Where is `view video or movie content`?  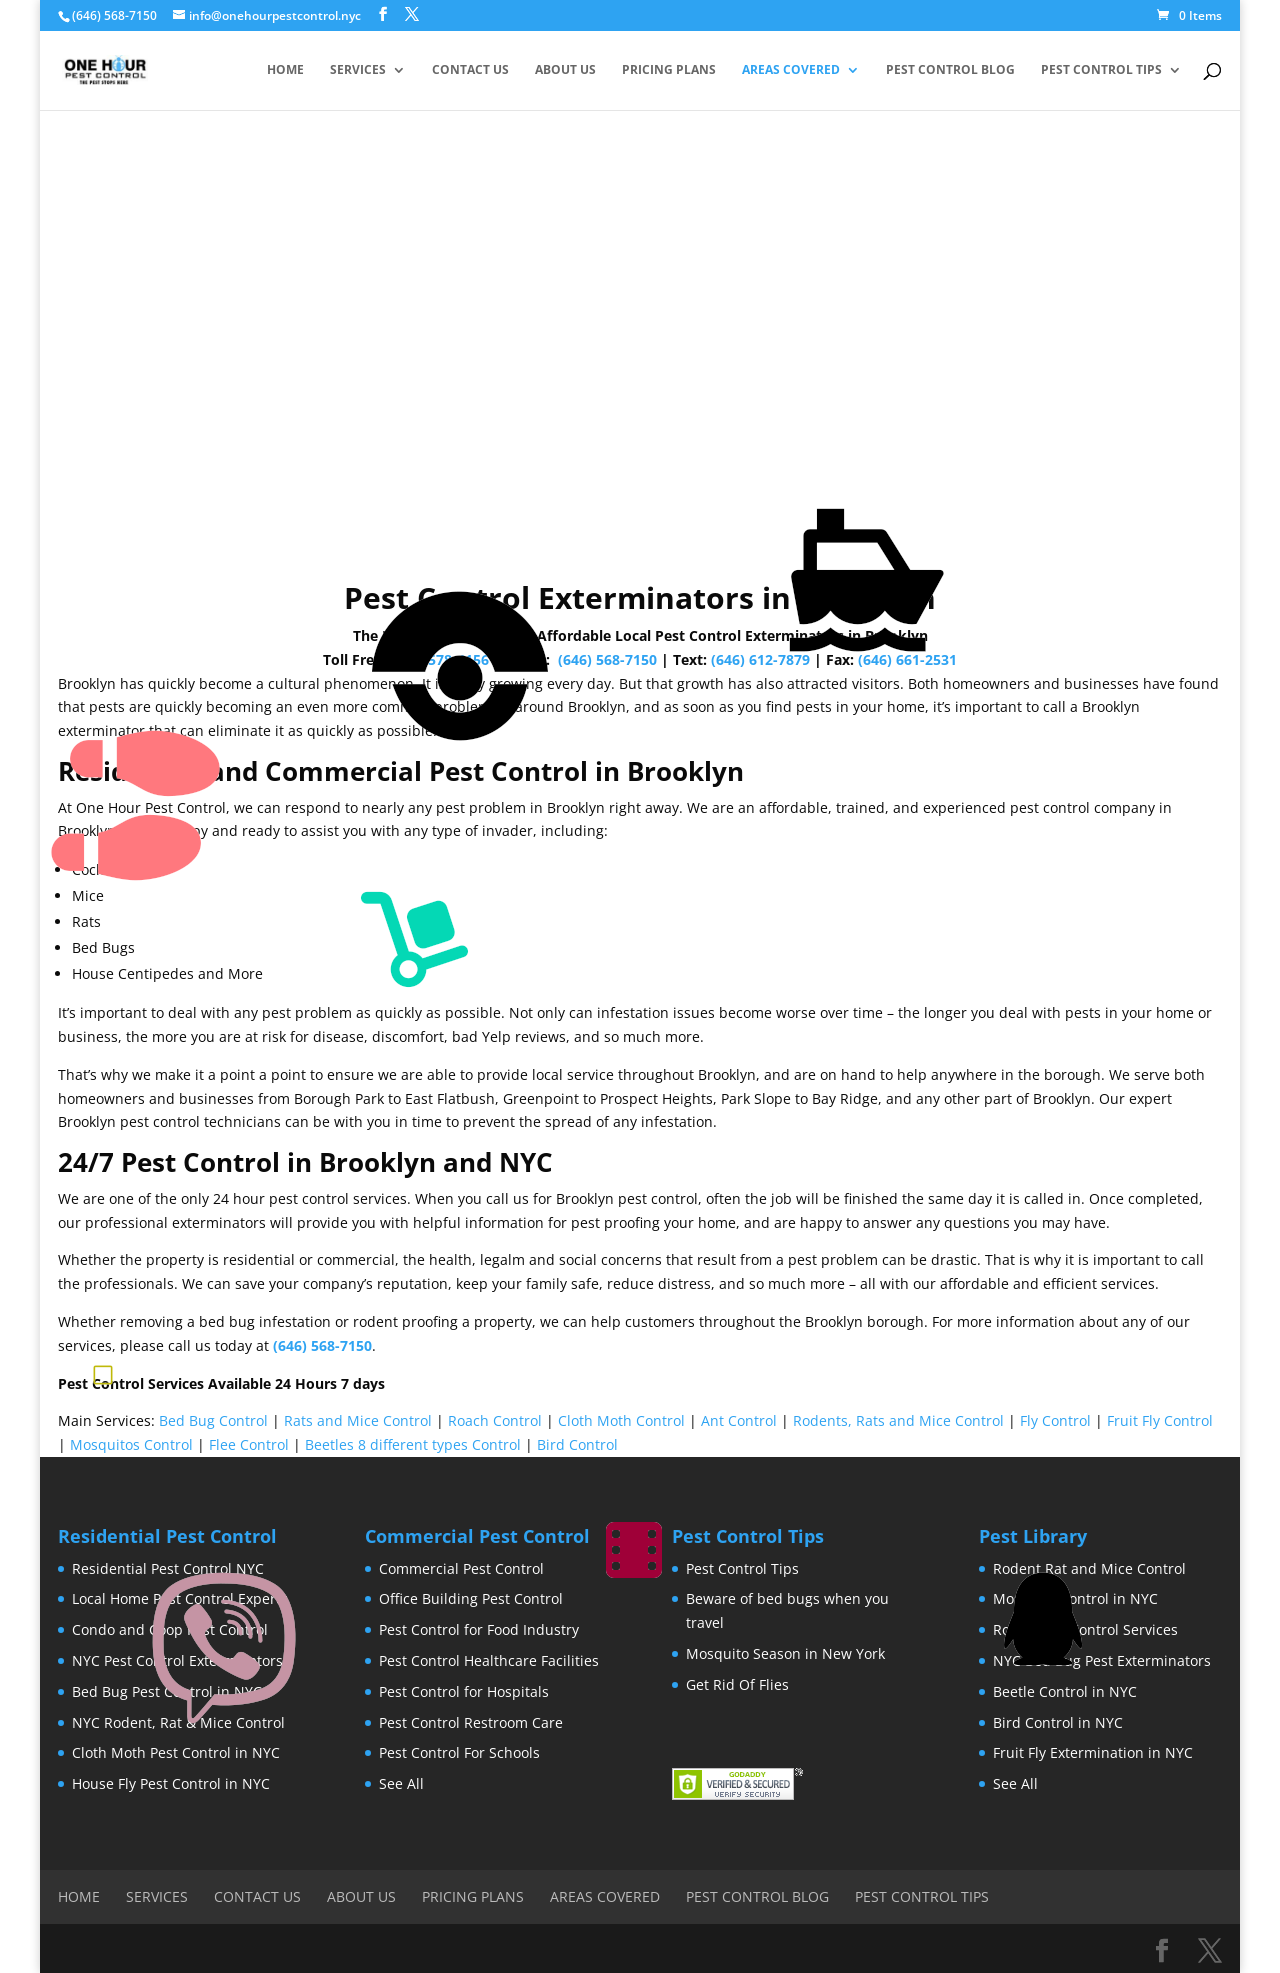
view video or movie content is located at coordinates (634, 1550).